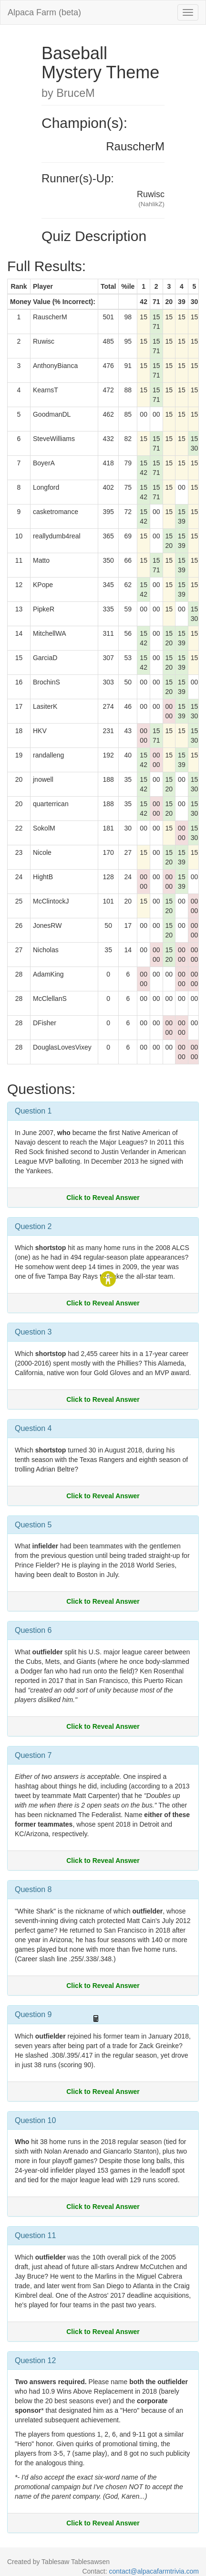  I want to click on open the calculator app, so click(96, 2019).